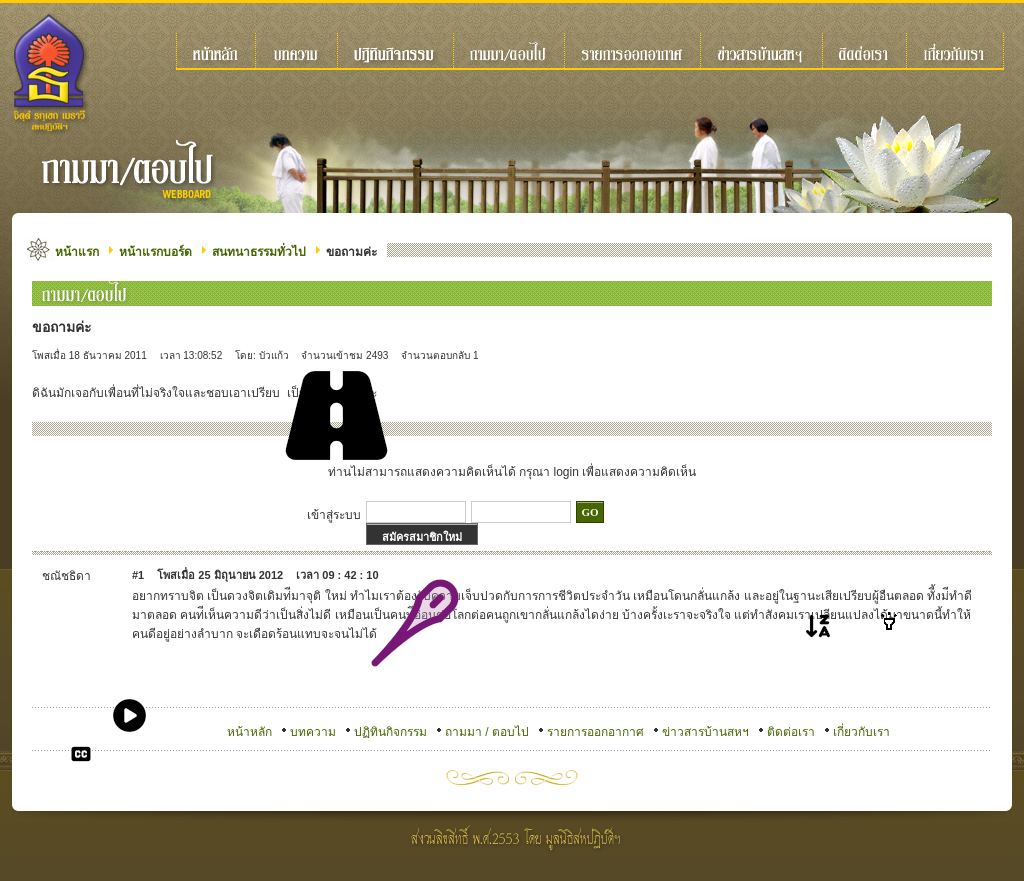  I want to click on access sewing or crafting tools, so click(415, 623).